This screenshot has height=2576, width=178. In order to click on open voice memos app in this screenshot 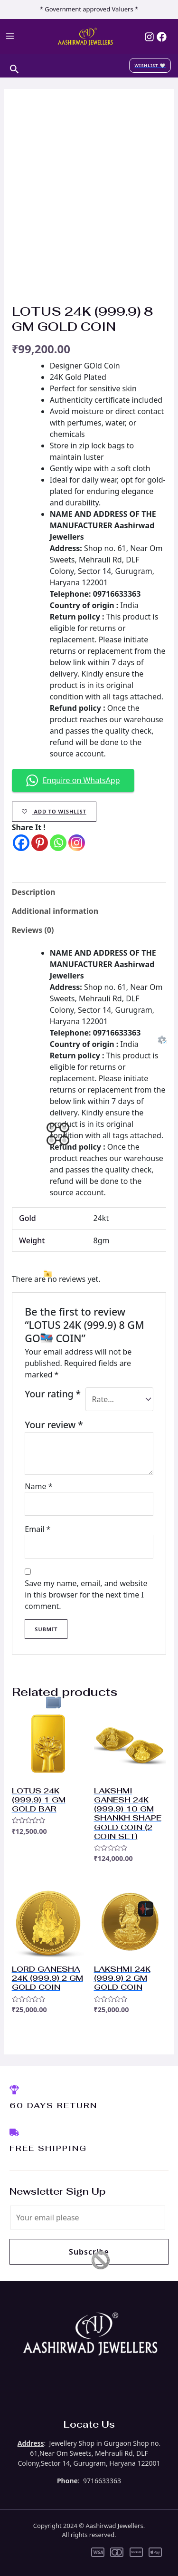, I will do `click(146, 1909)`.